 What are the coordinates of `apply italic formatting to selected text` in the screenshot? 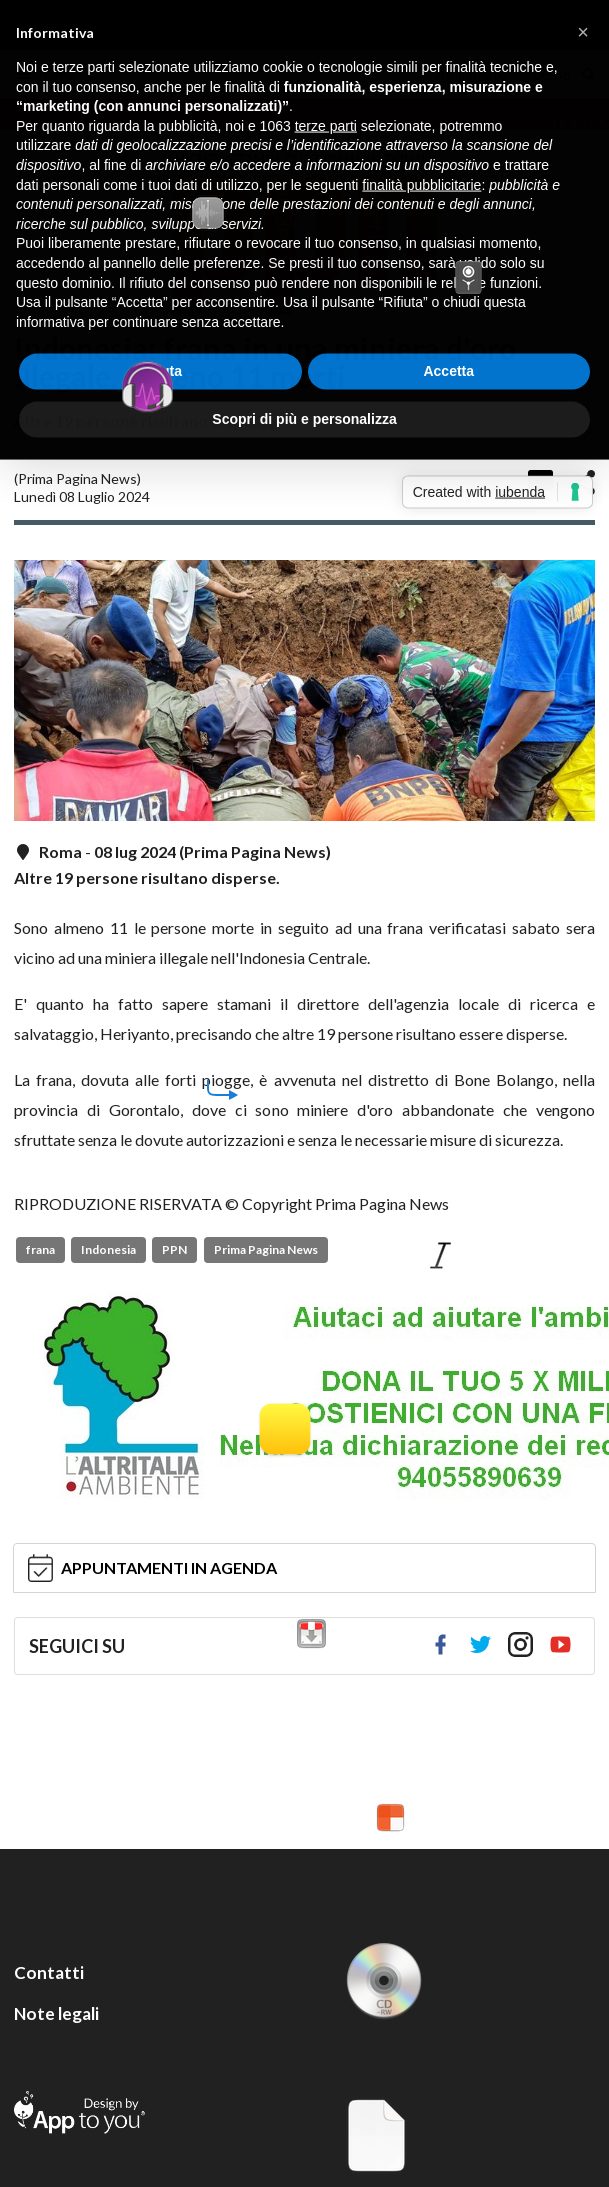 It's located at (440, 1255).